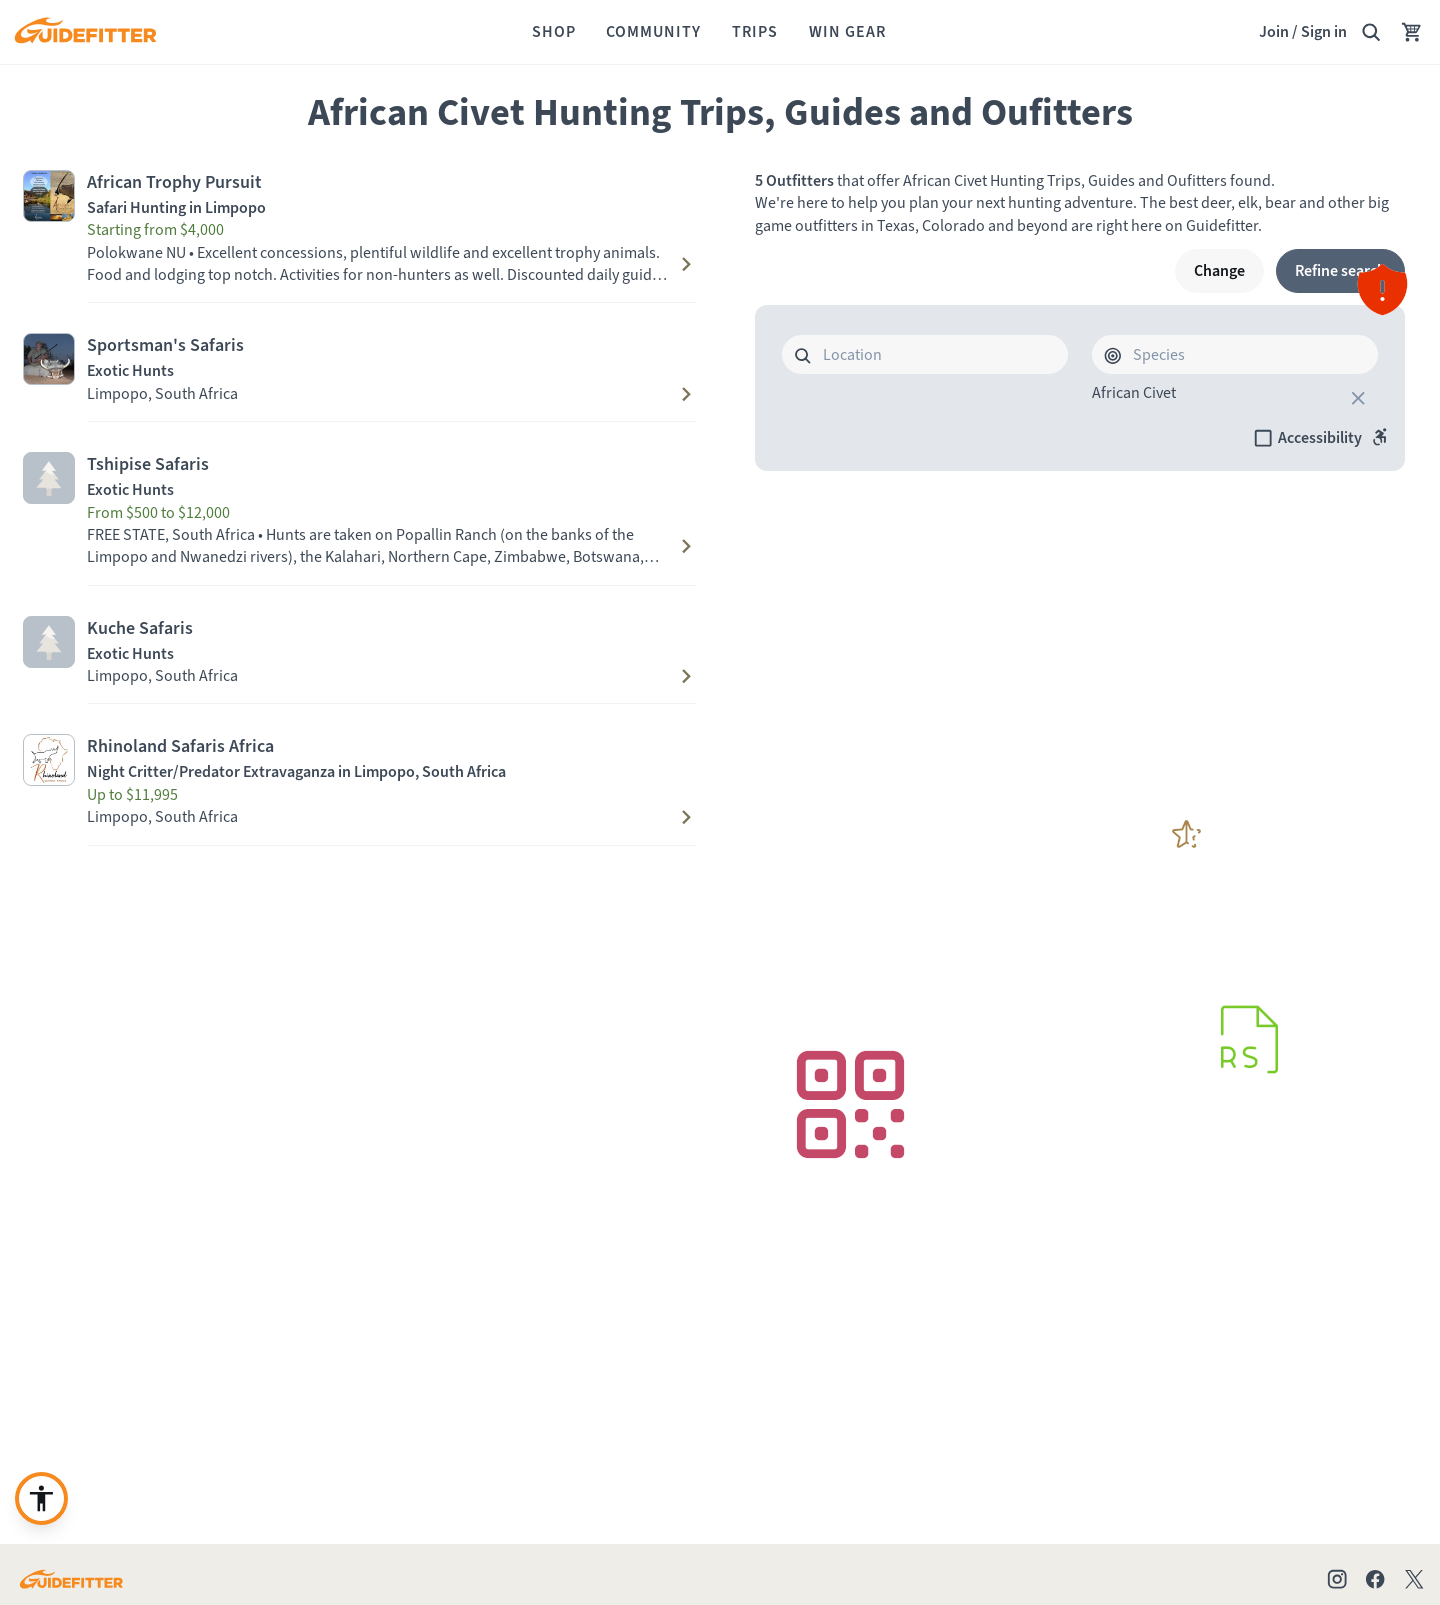 Image resolution: width=1440 pixels, height=1605 pixels. Describe the element at coordinates (1186, 834) in the screenshot. I see `indicates a partial or half rating` at that location.